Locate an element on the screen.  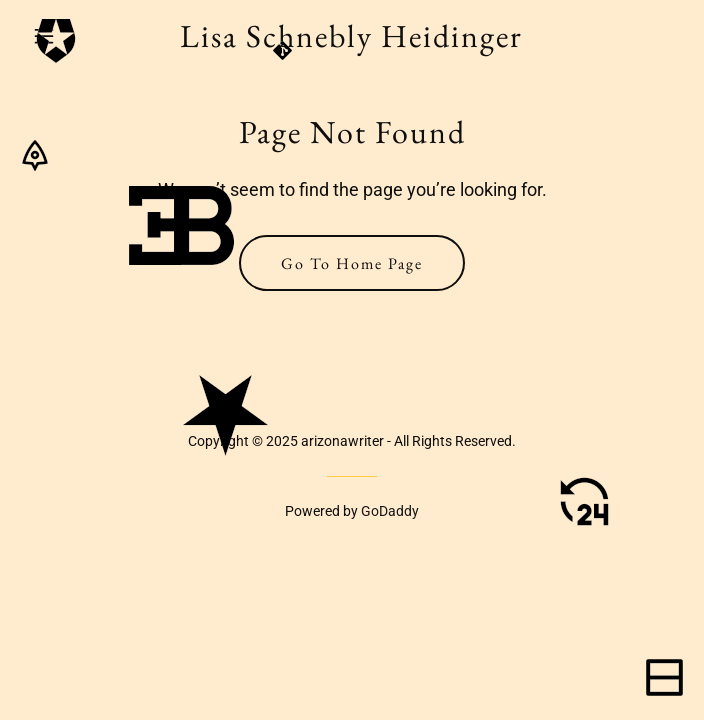
Auth0 identity and authentication service logo is located at coordinates (56, 41).